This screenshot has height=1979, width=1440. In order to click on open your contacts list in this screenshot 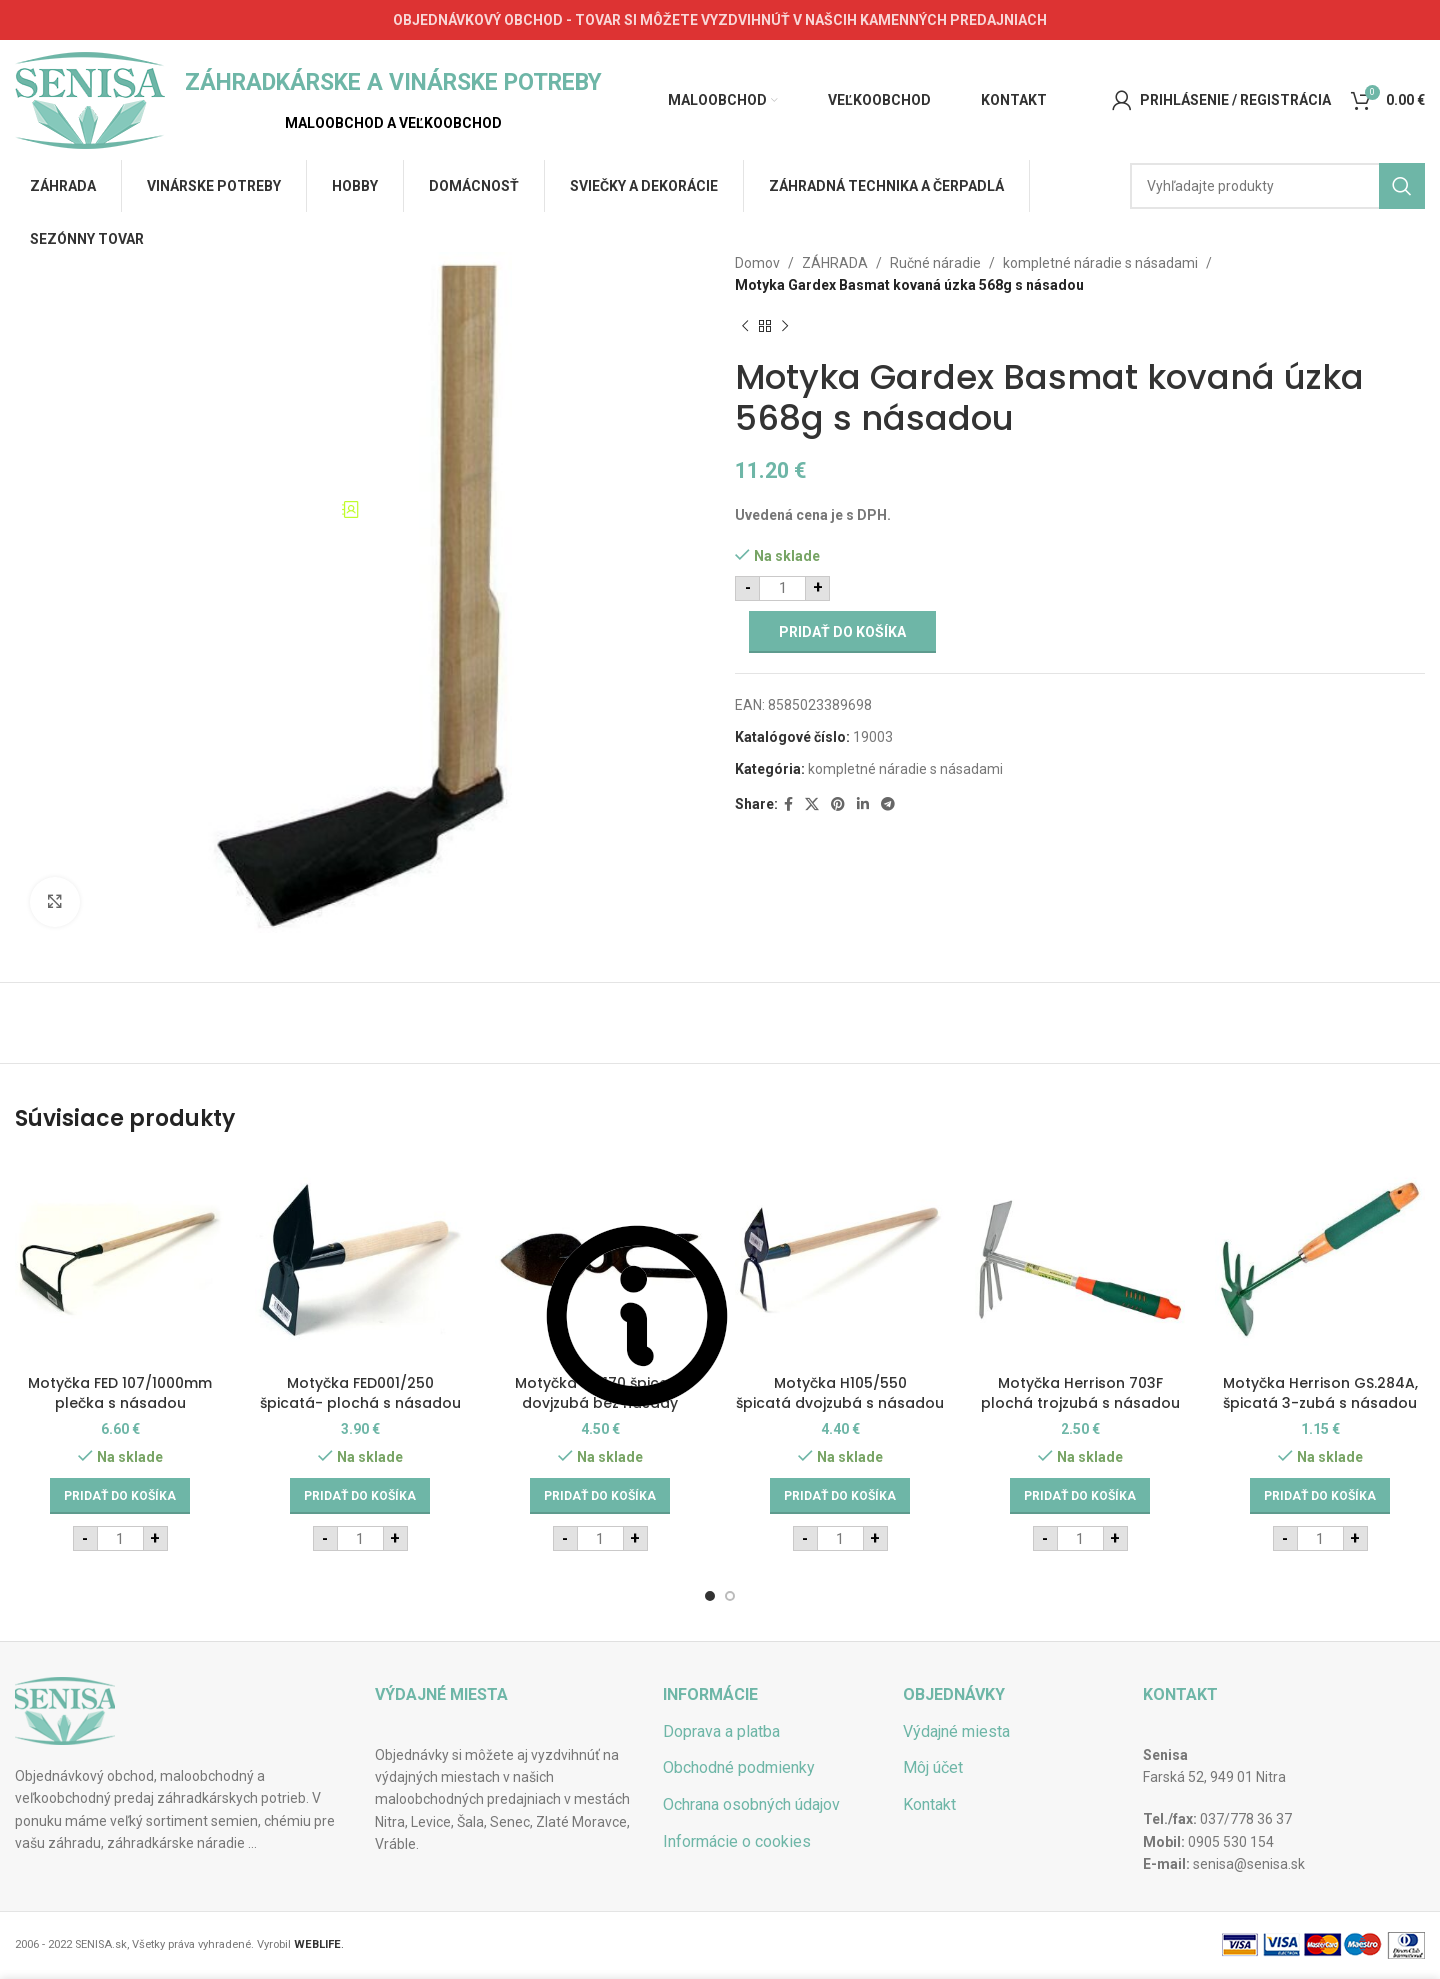, I will do `click(350, 509)`.